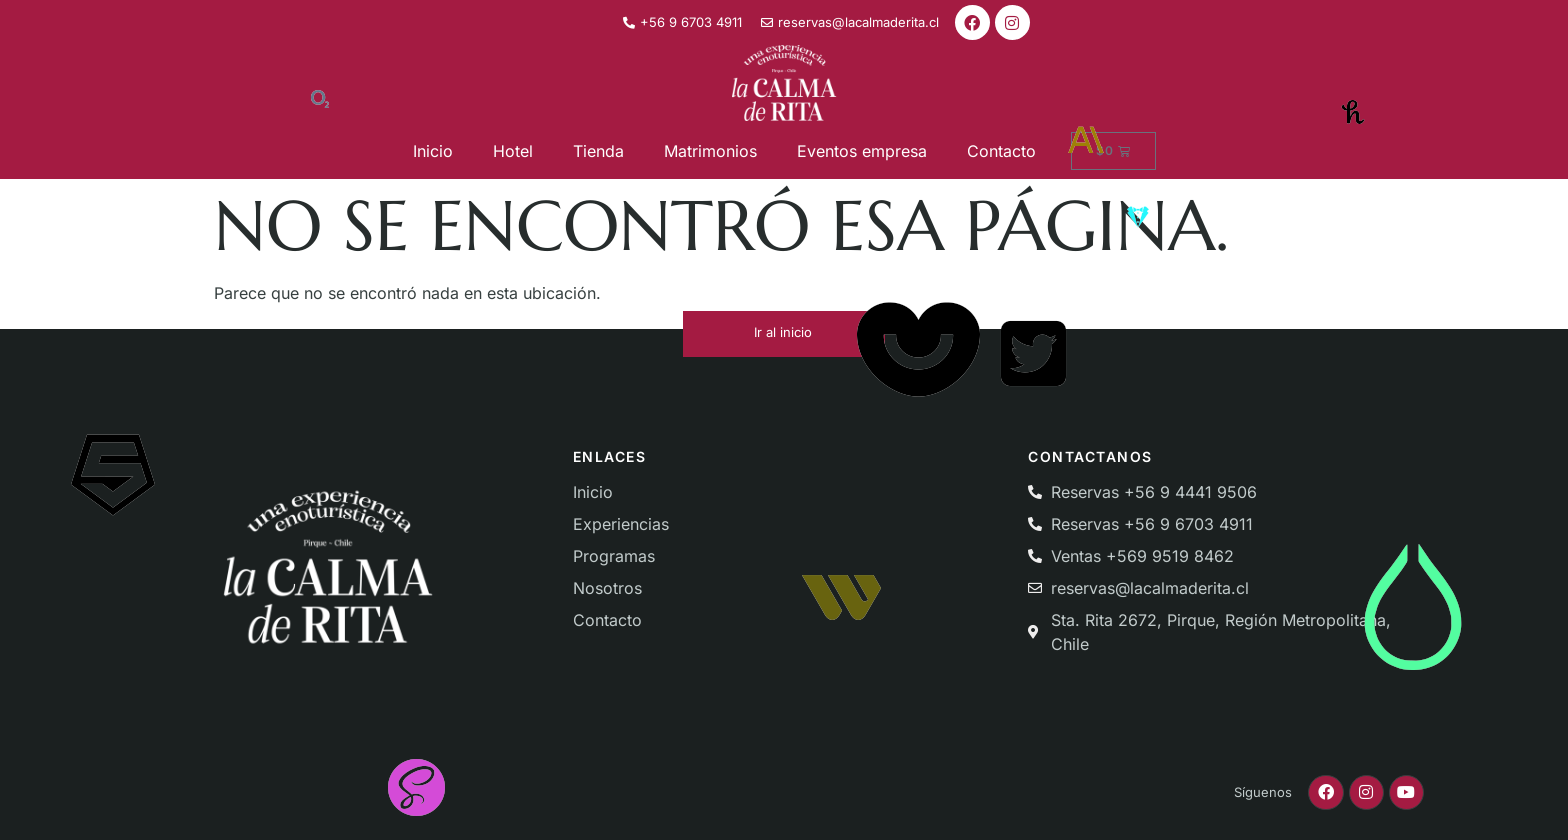  Describe the element at coordinates (841, 597) in the screenshot. I see `western union logo` at that location.